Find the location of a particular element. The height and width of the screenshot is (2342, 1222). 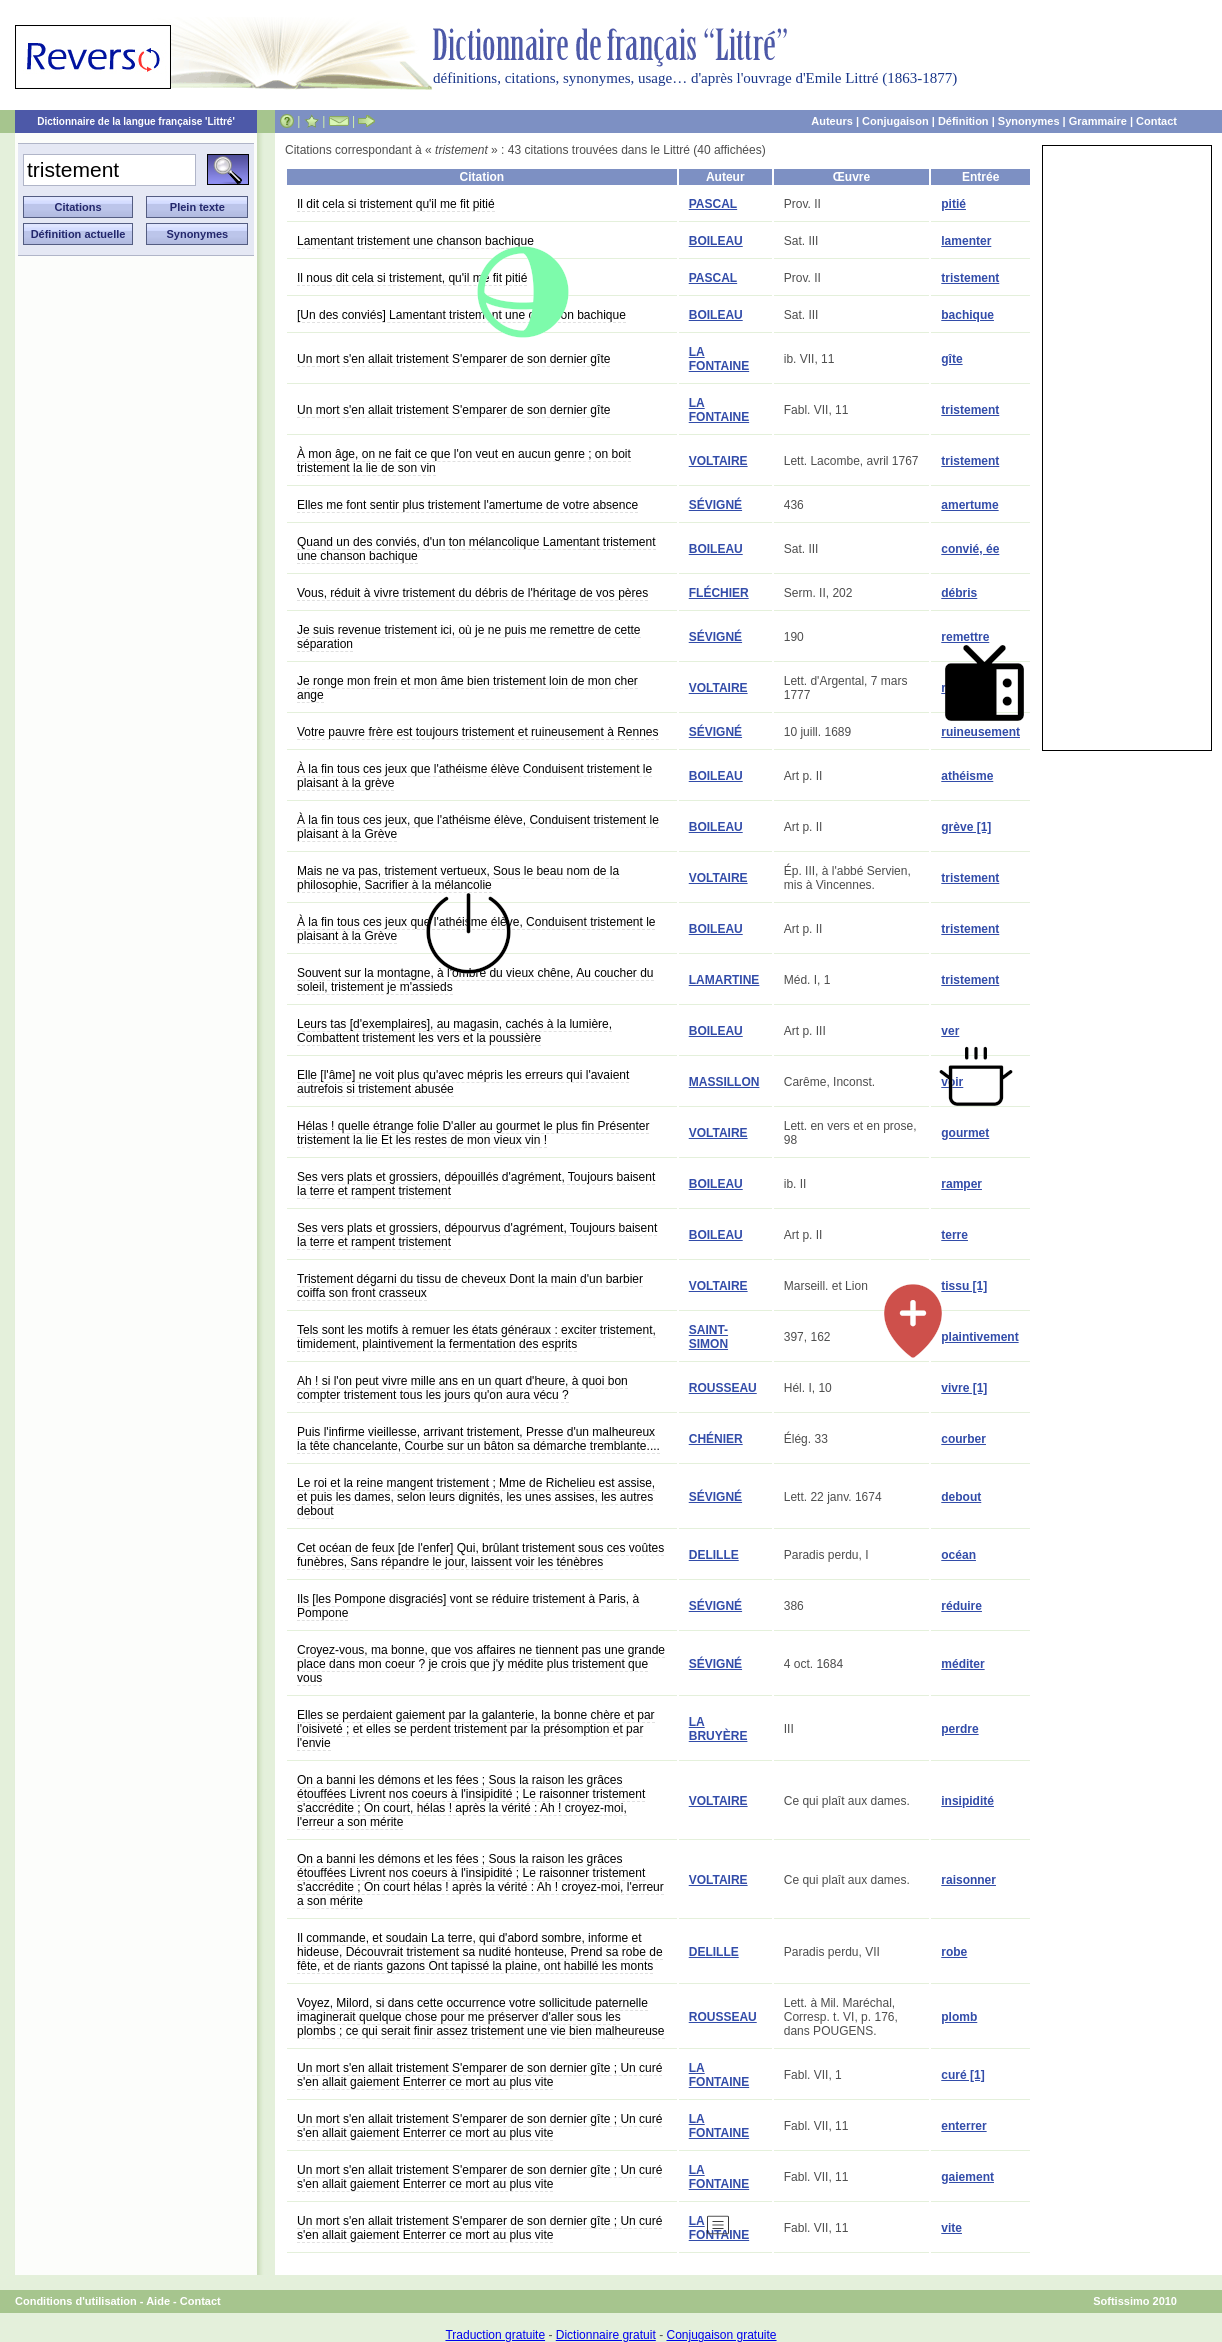

access recipes or cooking content is located at coordinates (976, 1081).